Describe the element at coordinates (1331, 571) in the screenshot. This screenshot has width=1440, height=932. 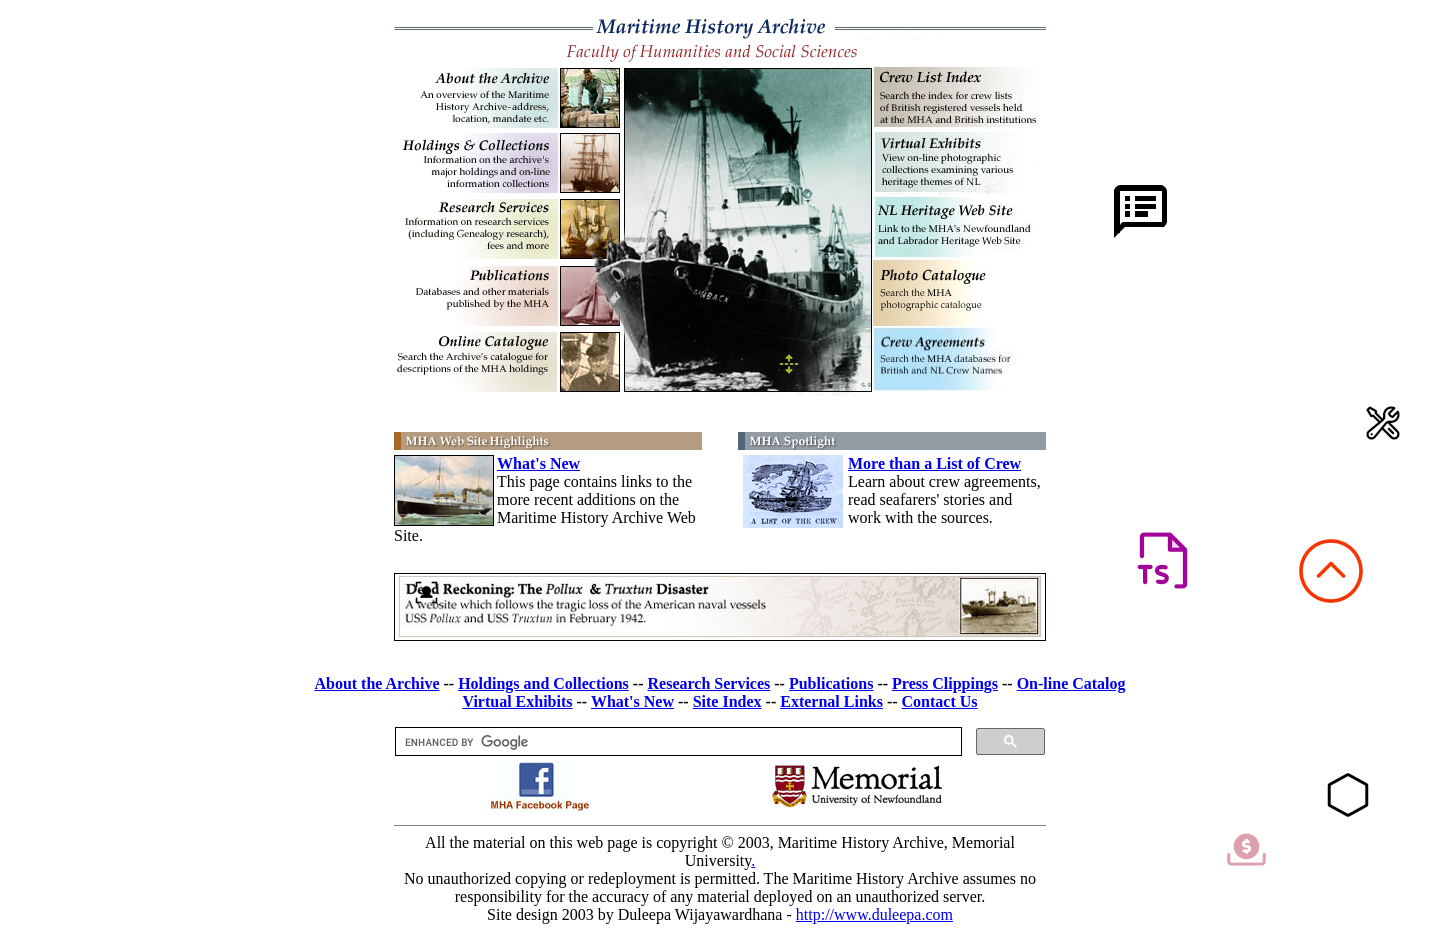
I see `scroll to top of page` at that location.